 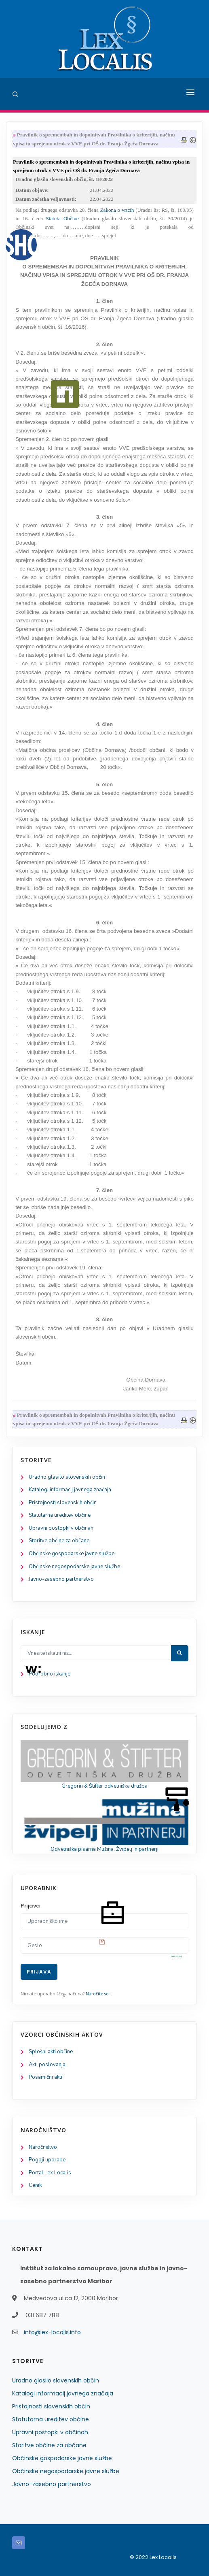 I want to click on visit wellfound job board, so click(x=33, y=1669).